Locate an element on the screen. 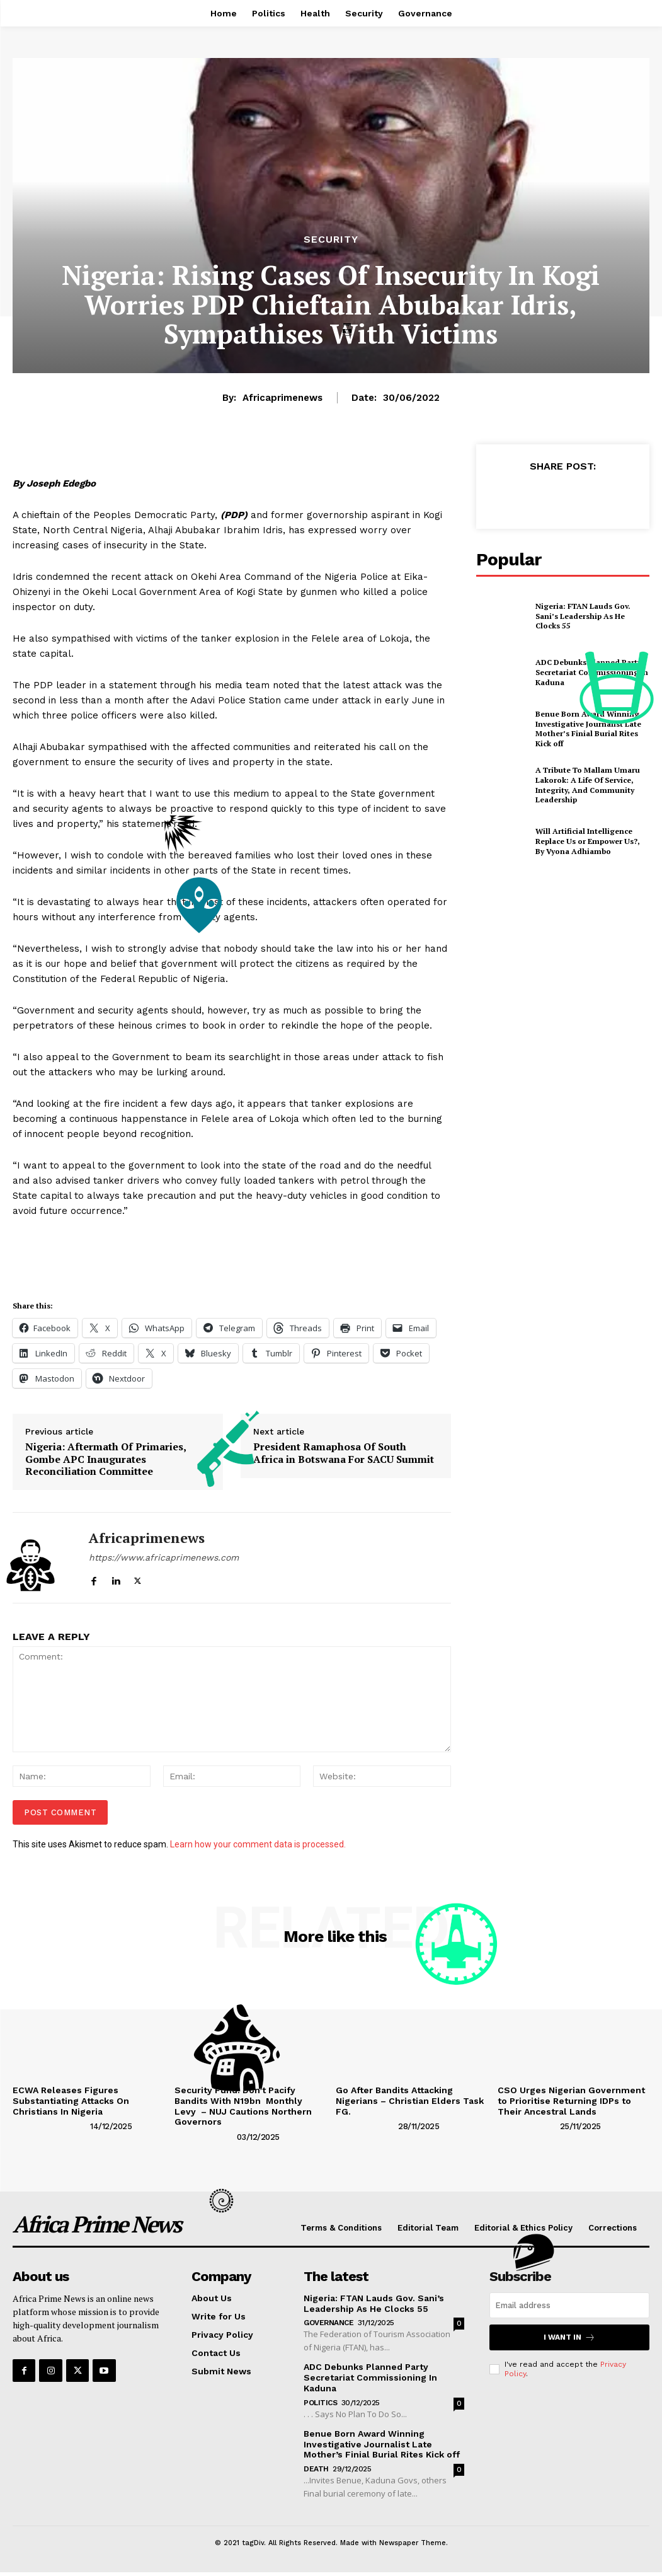 The height and width of the screenshot is (2576, 662). view american football player profile is located at coordinates (30, 1563).